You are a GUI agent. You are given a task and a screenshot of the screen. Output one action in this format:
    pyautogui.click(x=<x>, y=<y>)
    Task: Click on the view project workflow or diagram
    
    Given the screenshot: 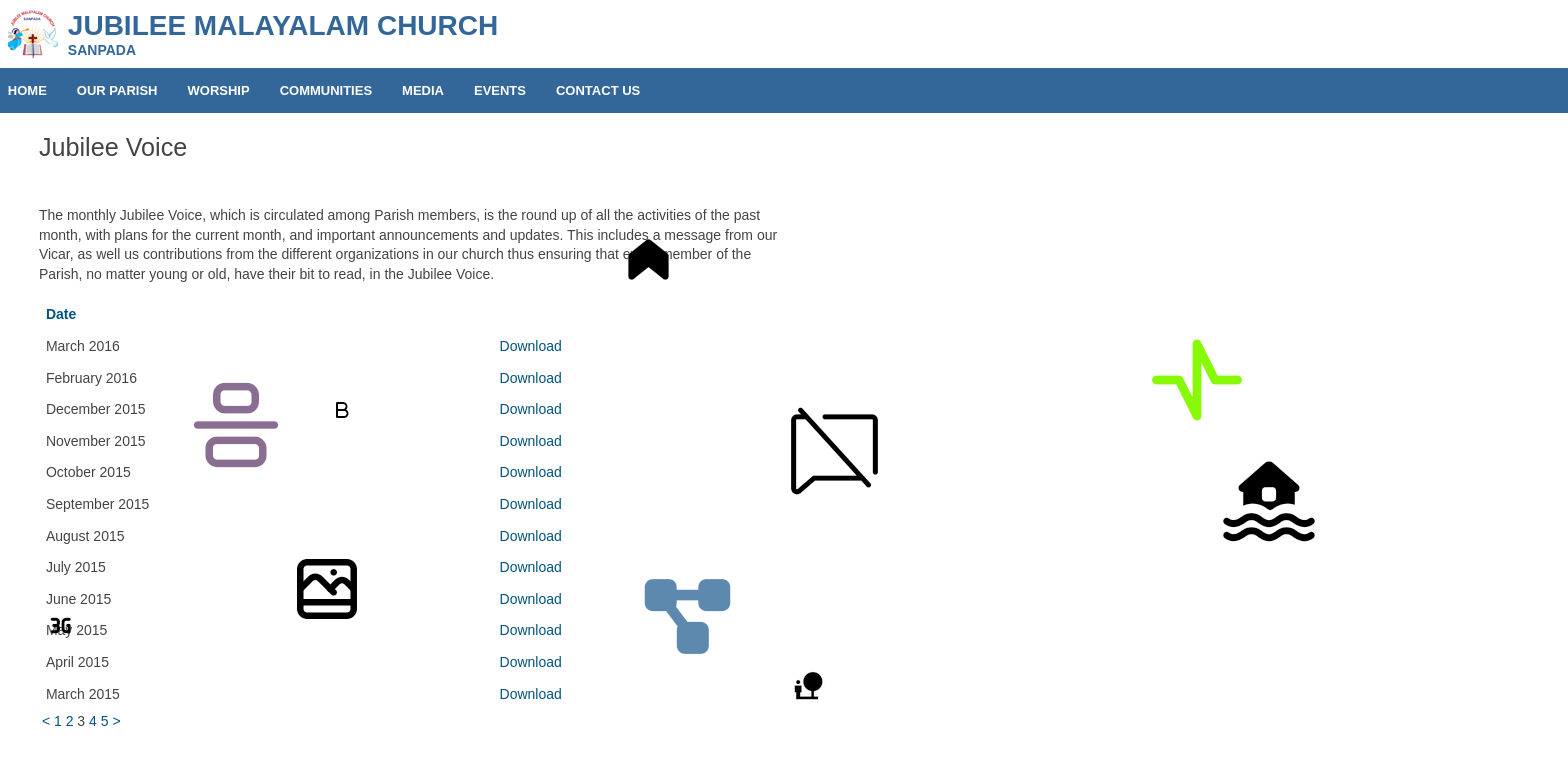 What is the action you would take?
    pyautogui.click(x=687, y=616)
    